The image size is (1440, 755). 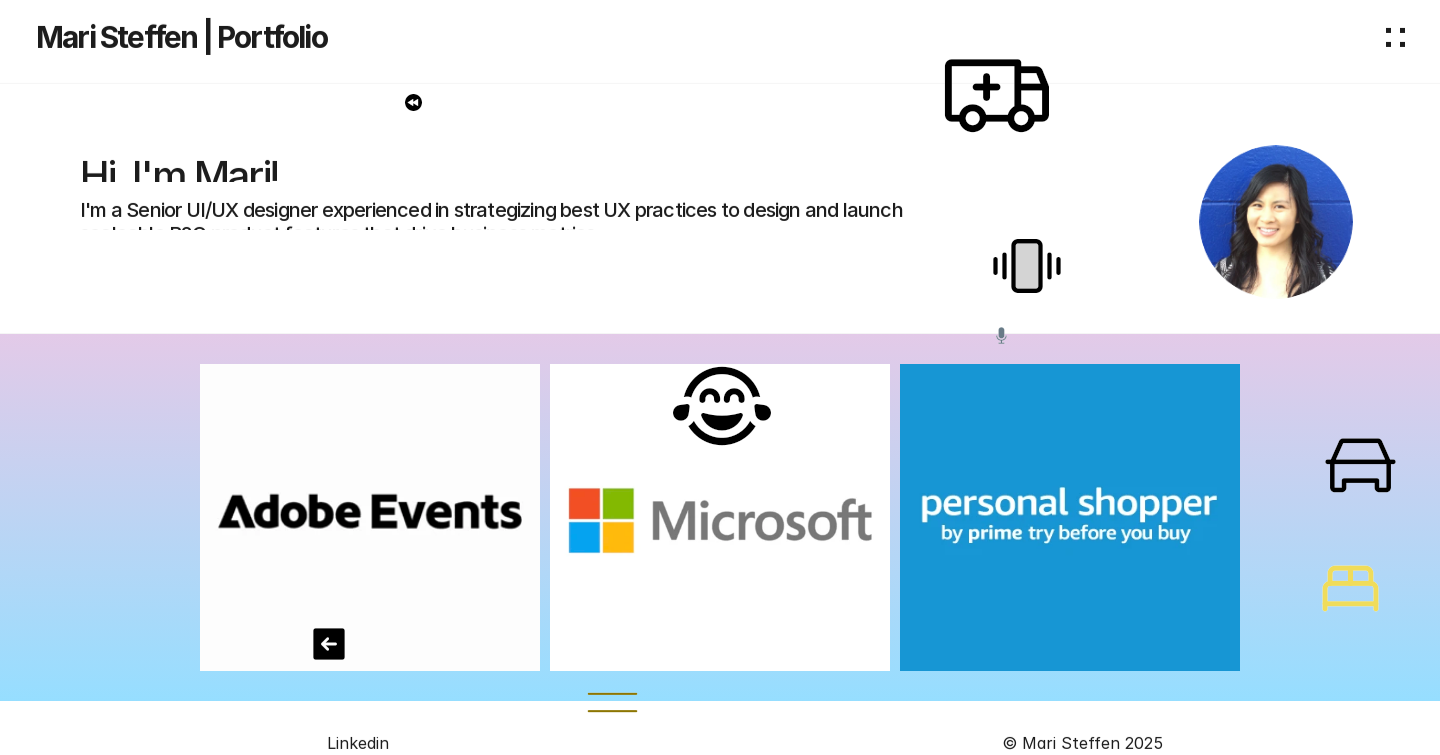 What do you see at coordinates (413, 102) in the screenshot?
I see `rewind or skip to previous track` at bounding box center [413, 102].